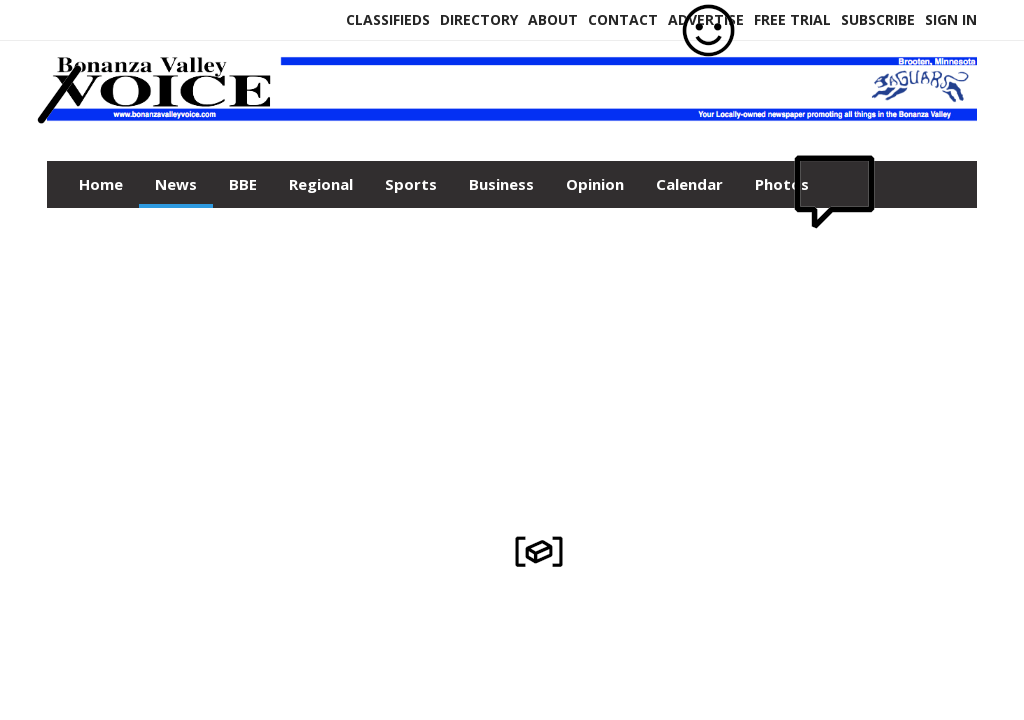  I want to click on open comments section, so click(834, 189).